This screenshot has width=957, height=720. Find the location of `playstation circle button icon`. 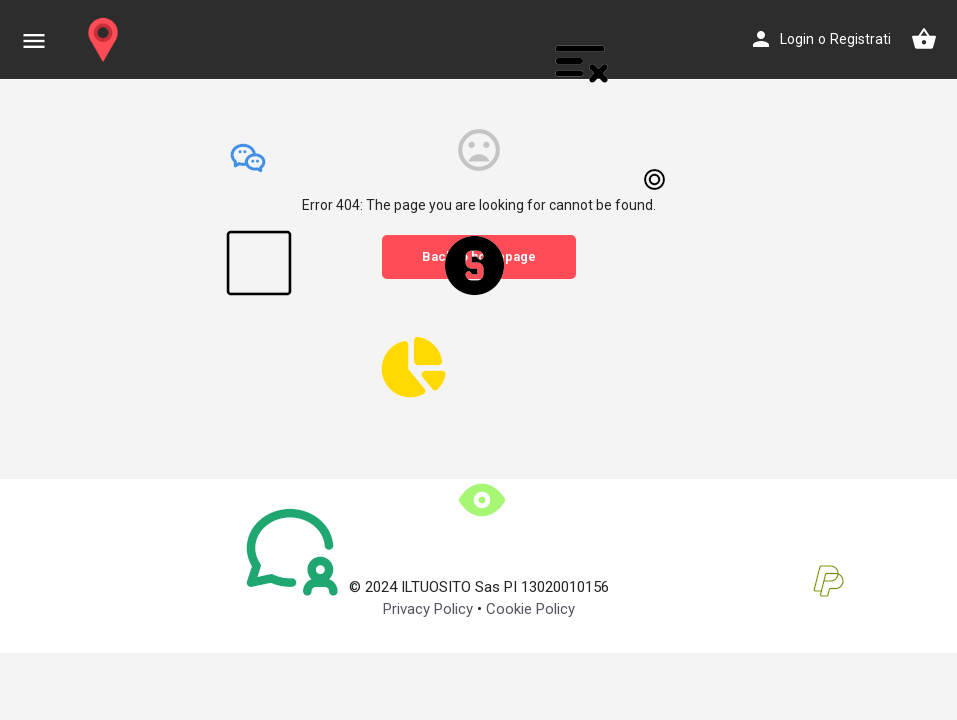

playstation circle button icon is located at coordinates (654, 179).